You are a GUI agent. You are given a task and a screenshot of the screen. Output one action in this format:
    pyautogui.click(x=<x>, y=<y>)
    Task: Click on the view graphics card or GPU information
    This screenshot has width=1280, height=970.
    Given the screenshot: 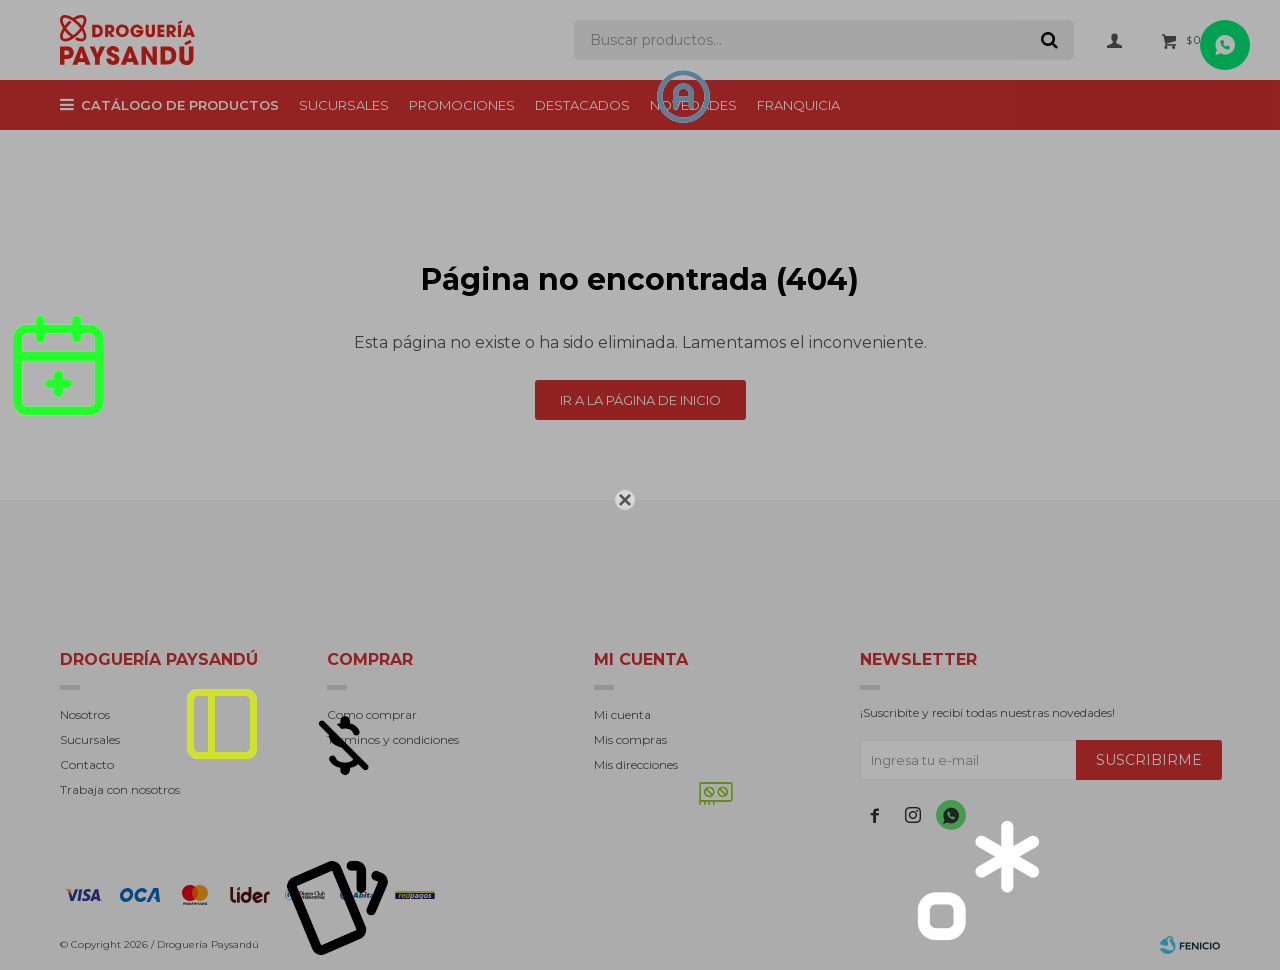 What is the action you would take?
    pyautogui.click(x=716, y=793)
    